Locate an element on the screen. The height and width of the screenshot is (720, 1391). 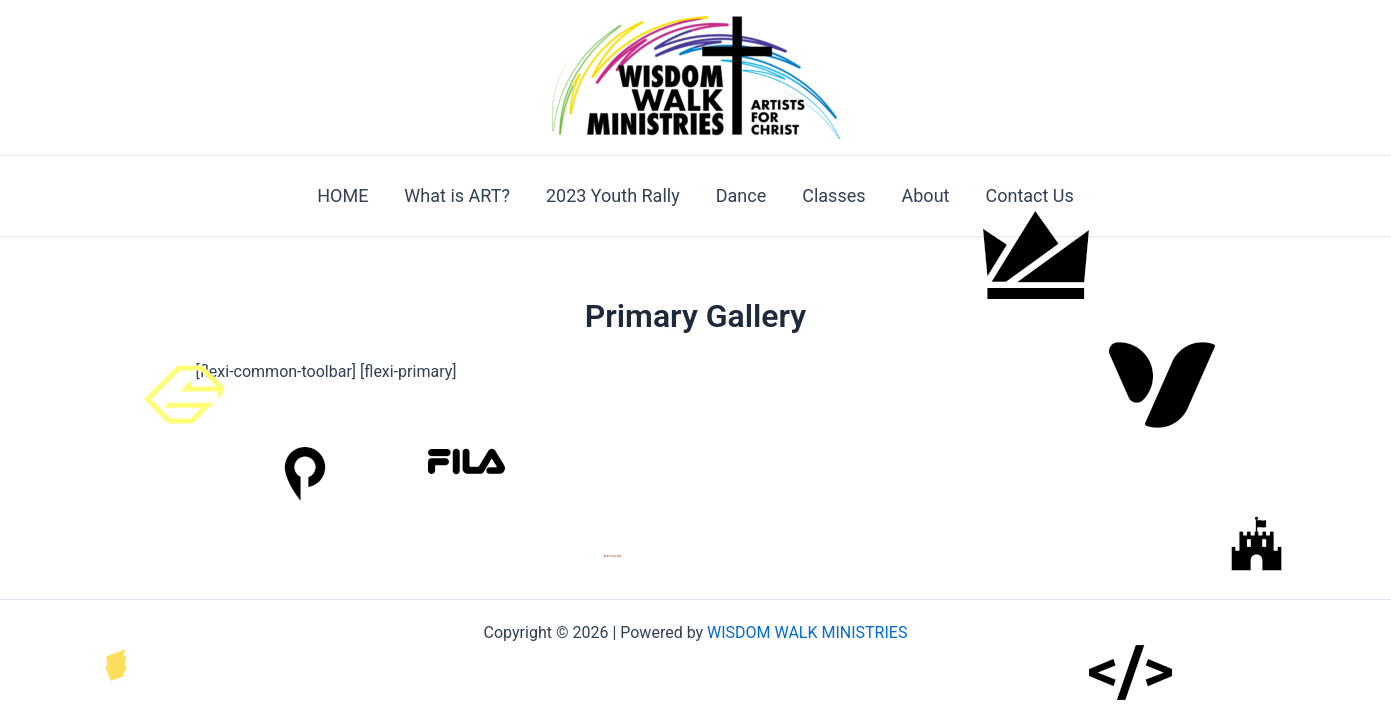
fort awesome brand logo is located at coordinates (1256, 543).